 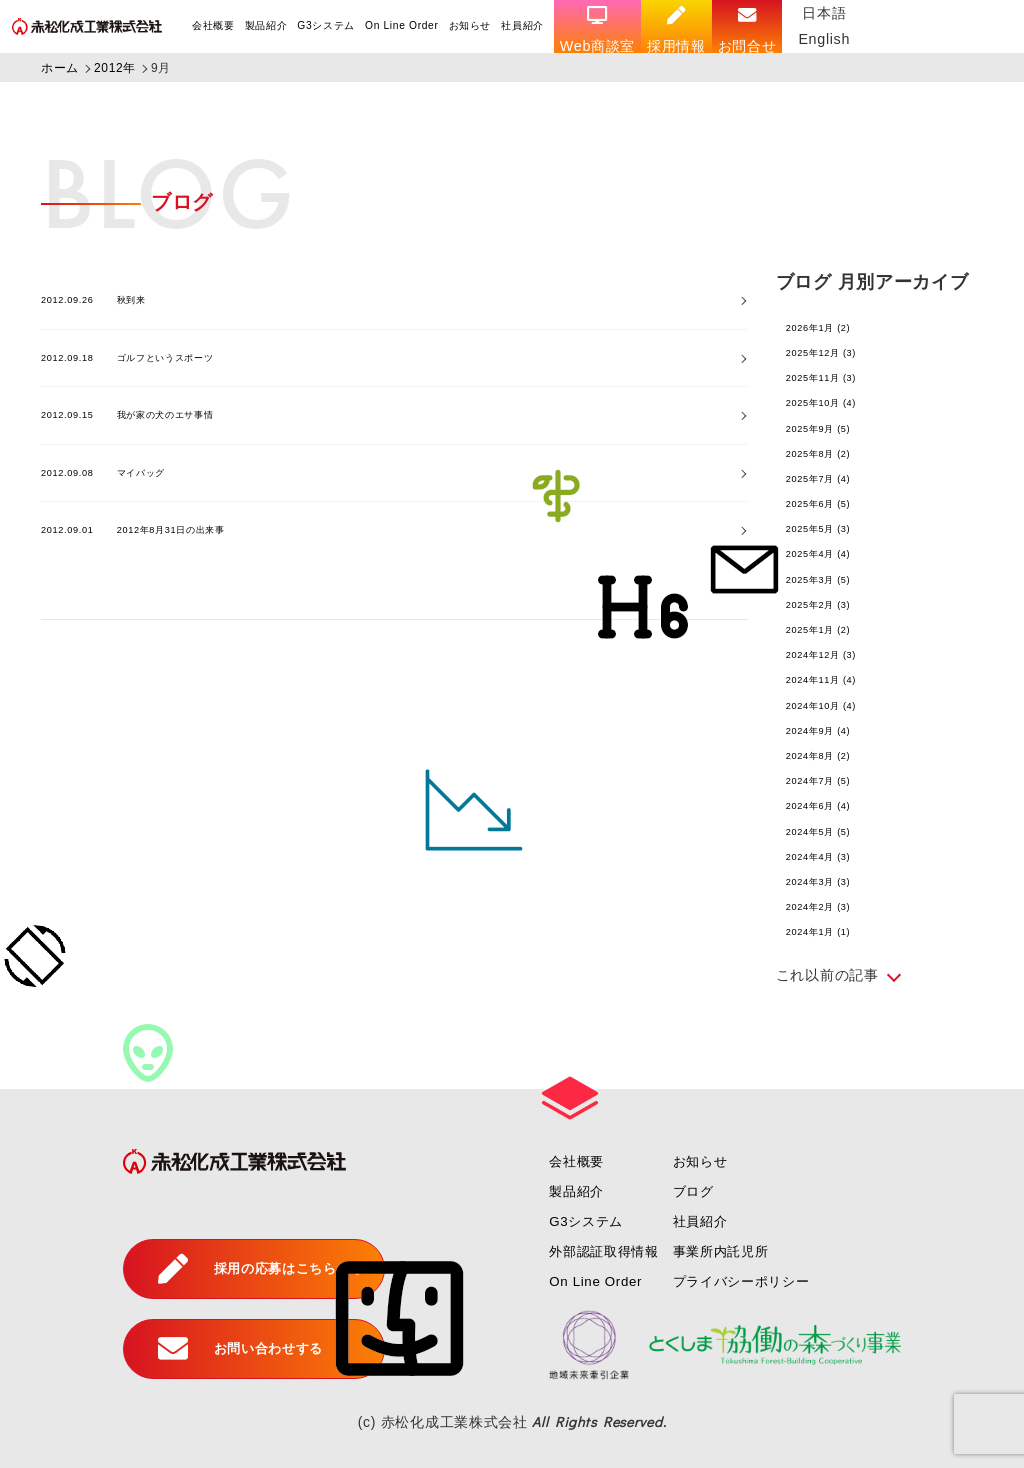 I want to click on open finder app on mac, so click(x=399, y=1318).